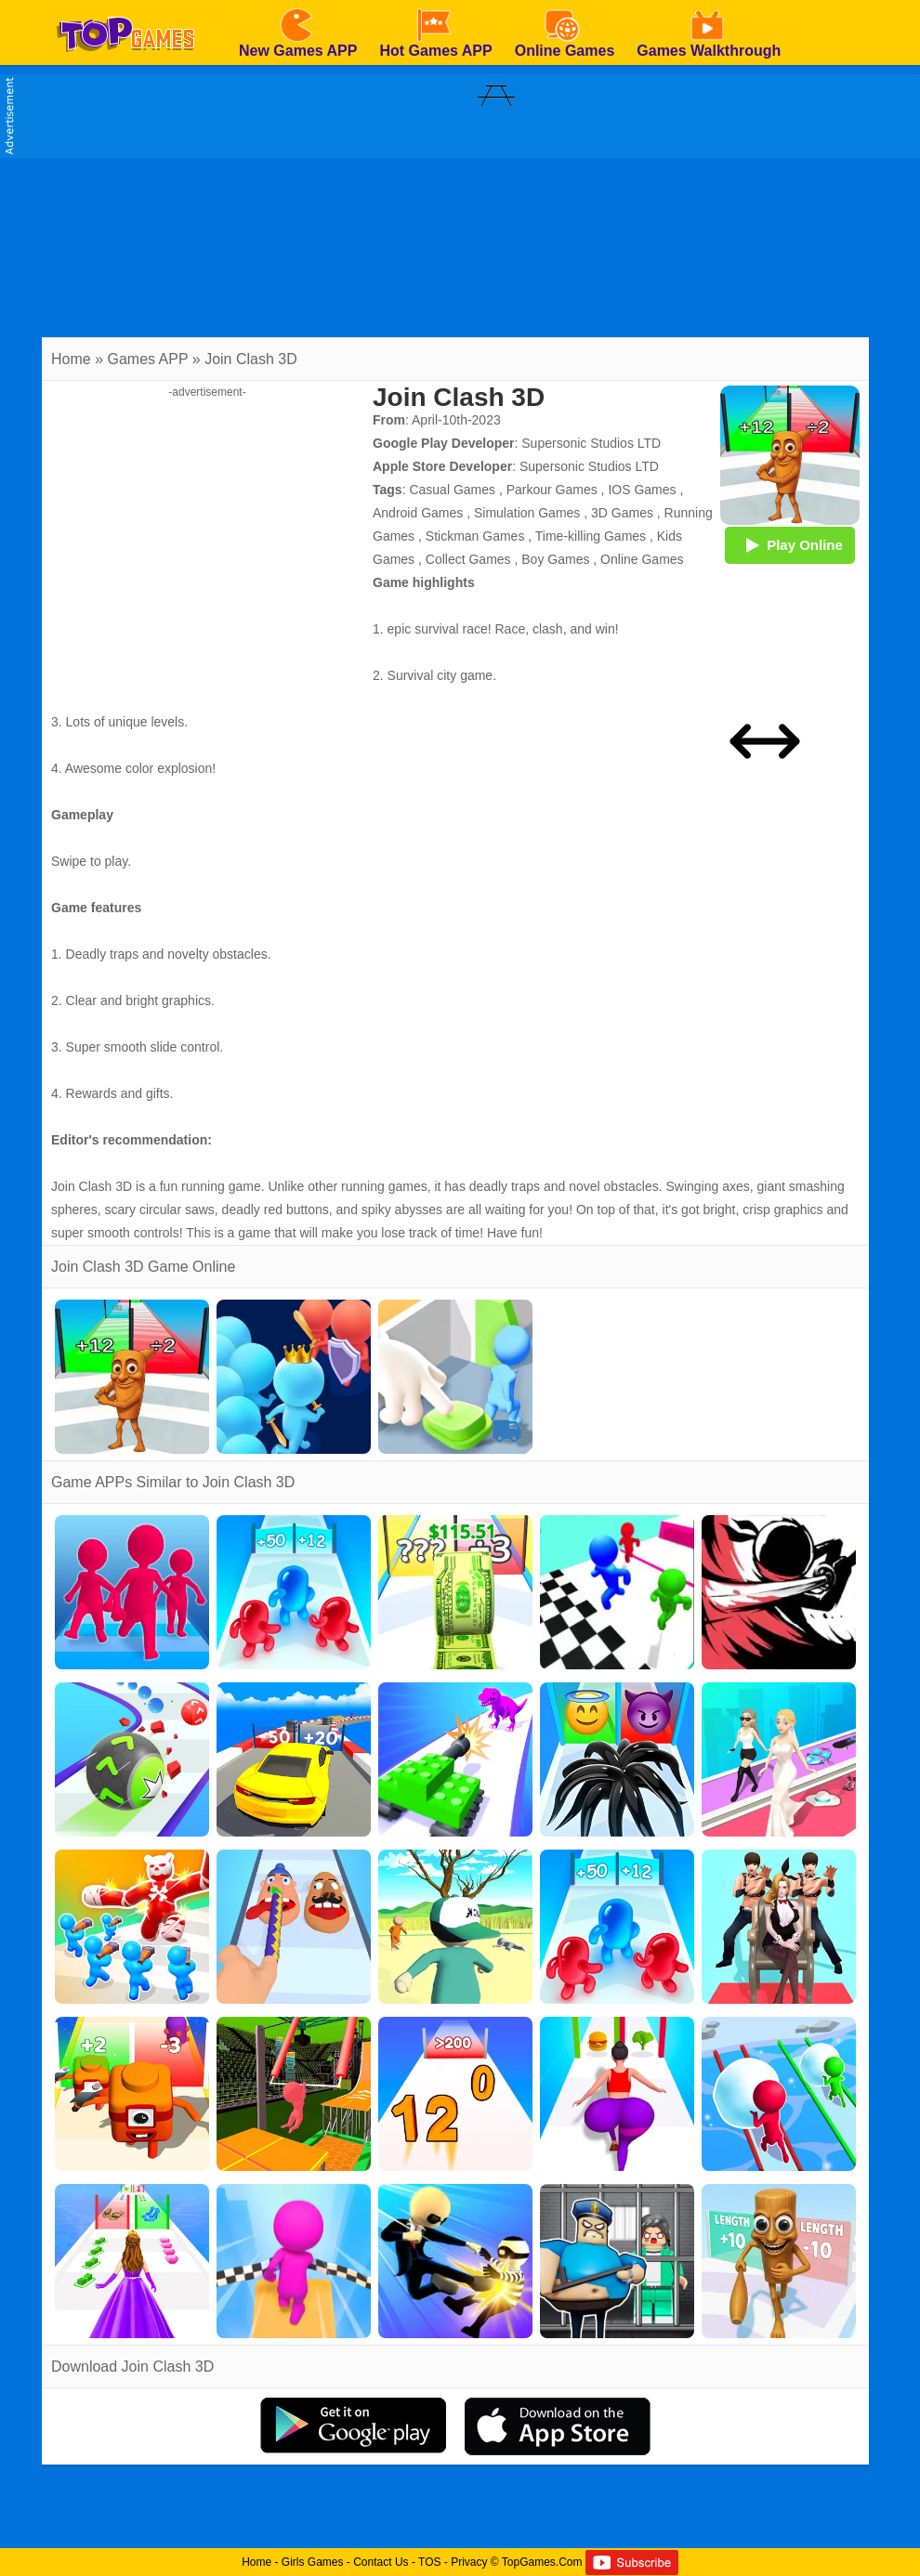  What do you see at coordinates (506, 1431) in the screenshot?
I see `track your delivery status` at bounding box center [506, 1431].